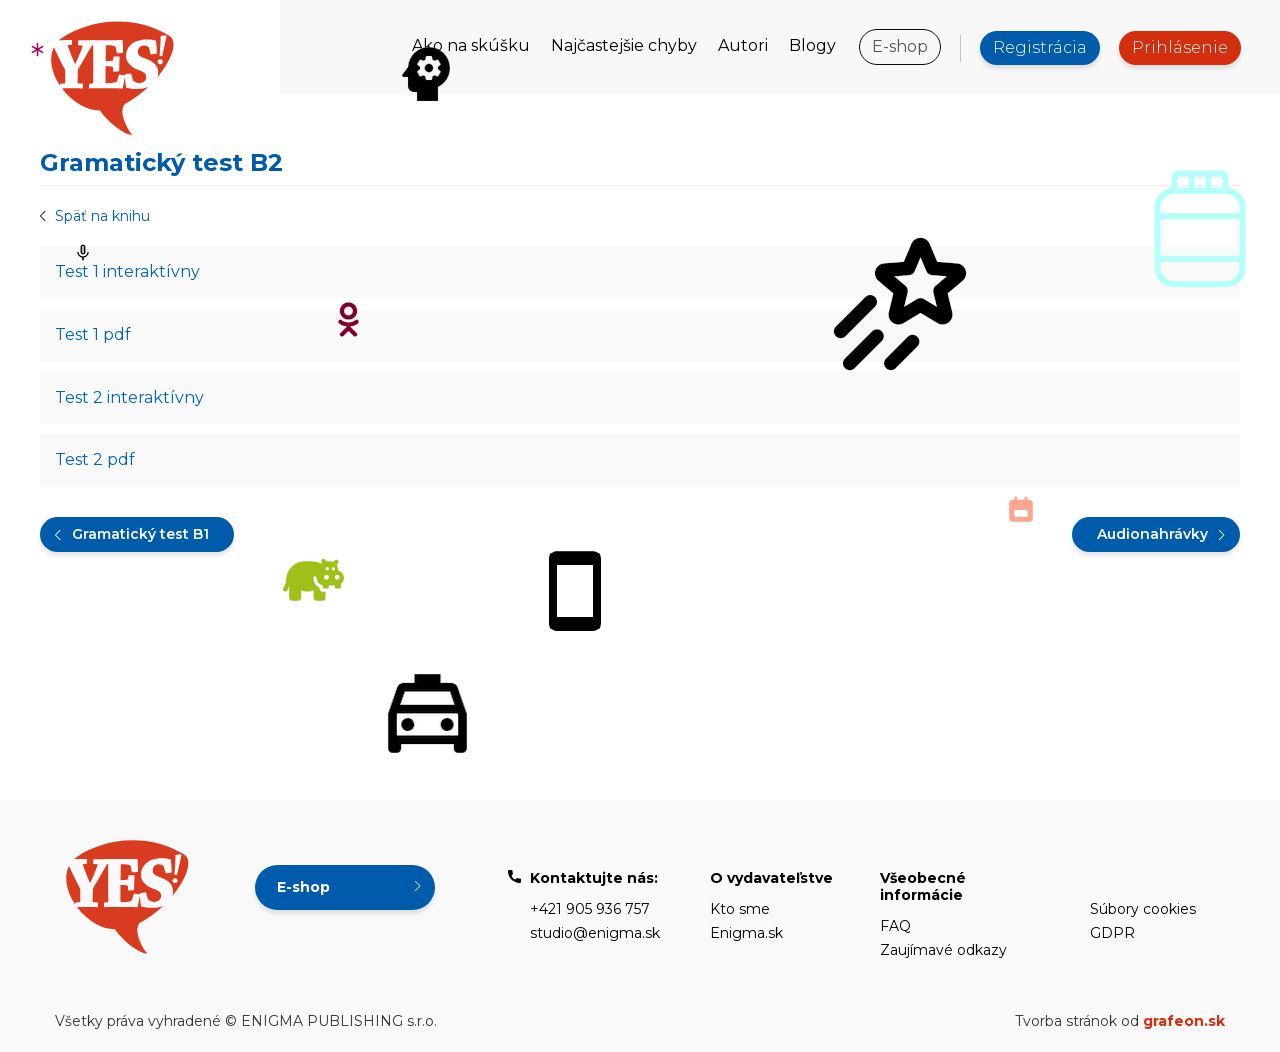 This screenshot has width=1280, height=1052. Describe the element at coordinates (83, 252) in the screenshot. I see `tap to use voice input` at that location.